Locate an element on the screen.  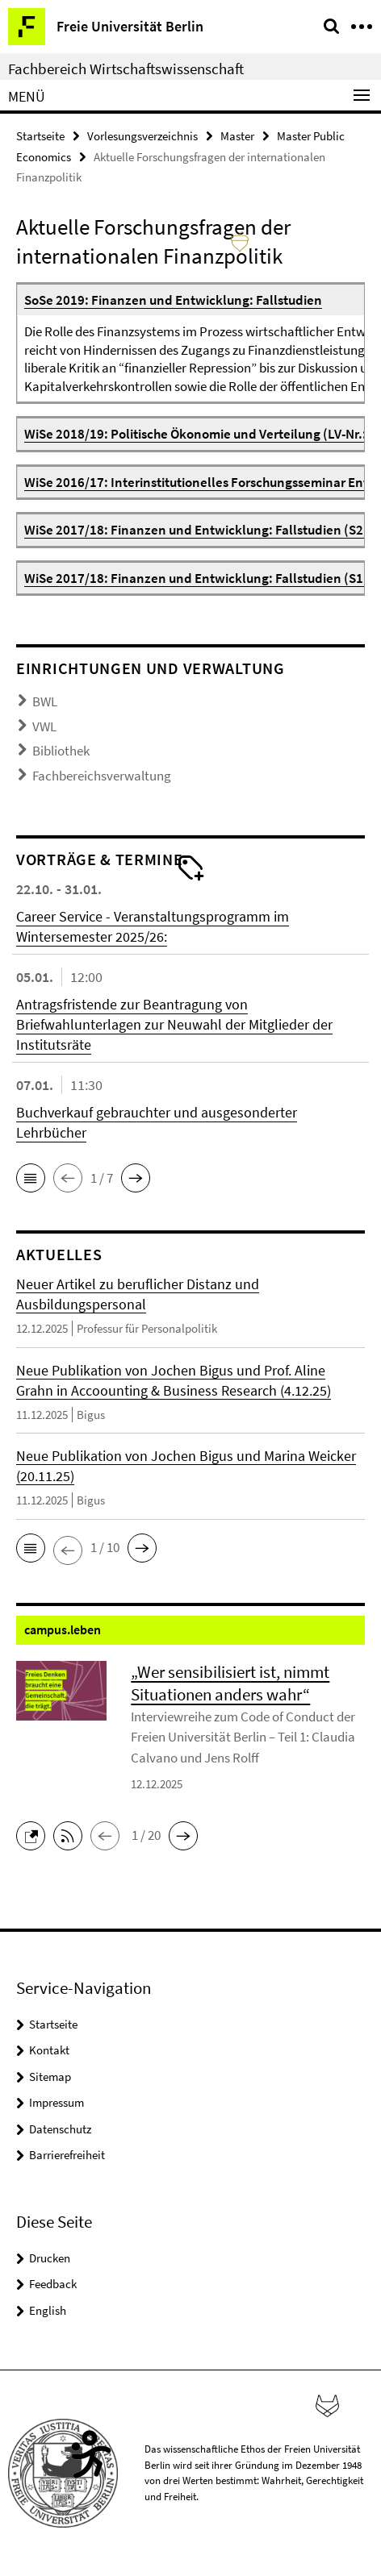
nature or outdoors category indicator is located at coordinates (240, 242).